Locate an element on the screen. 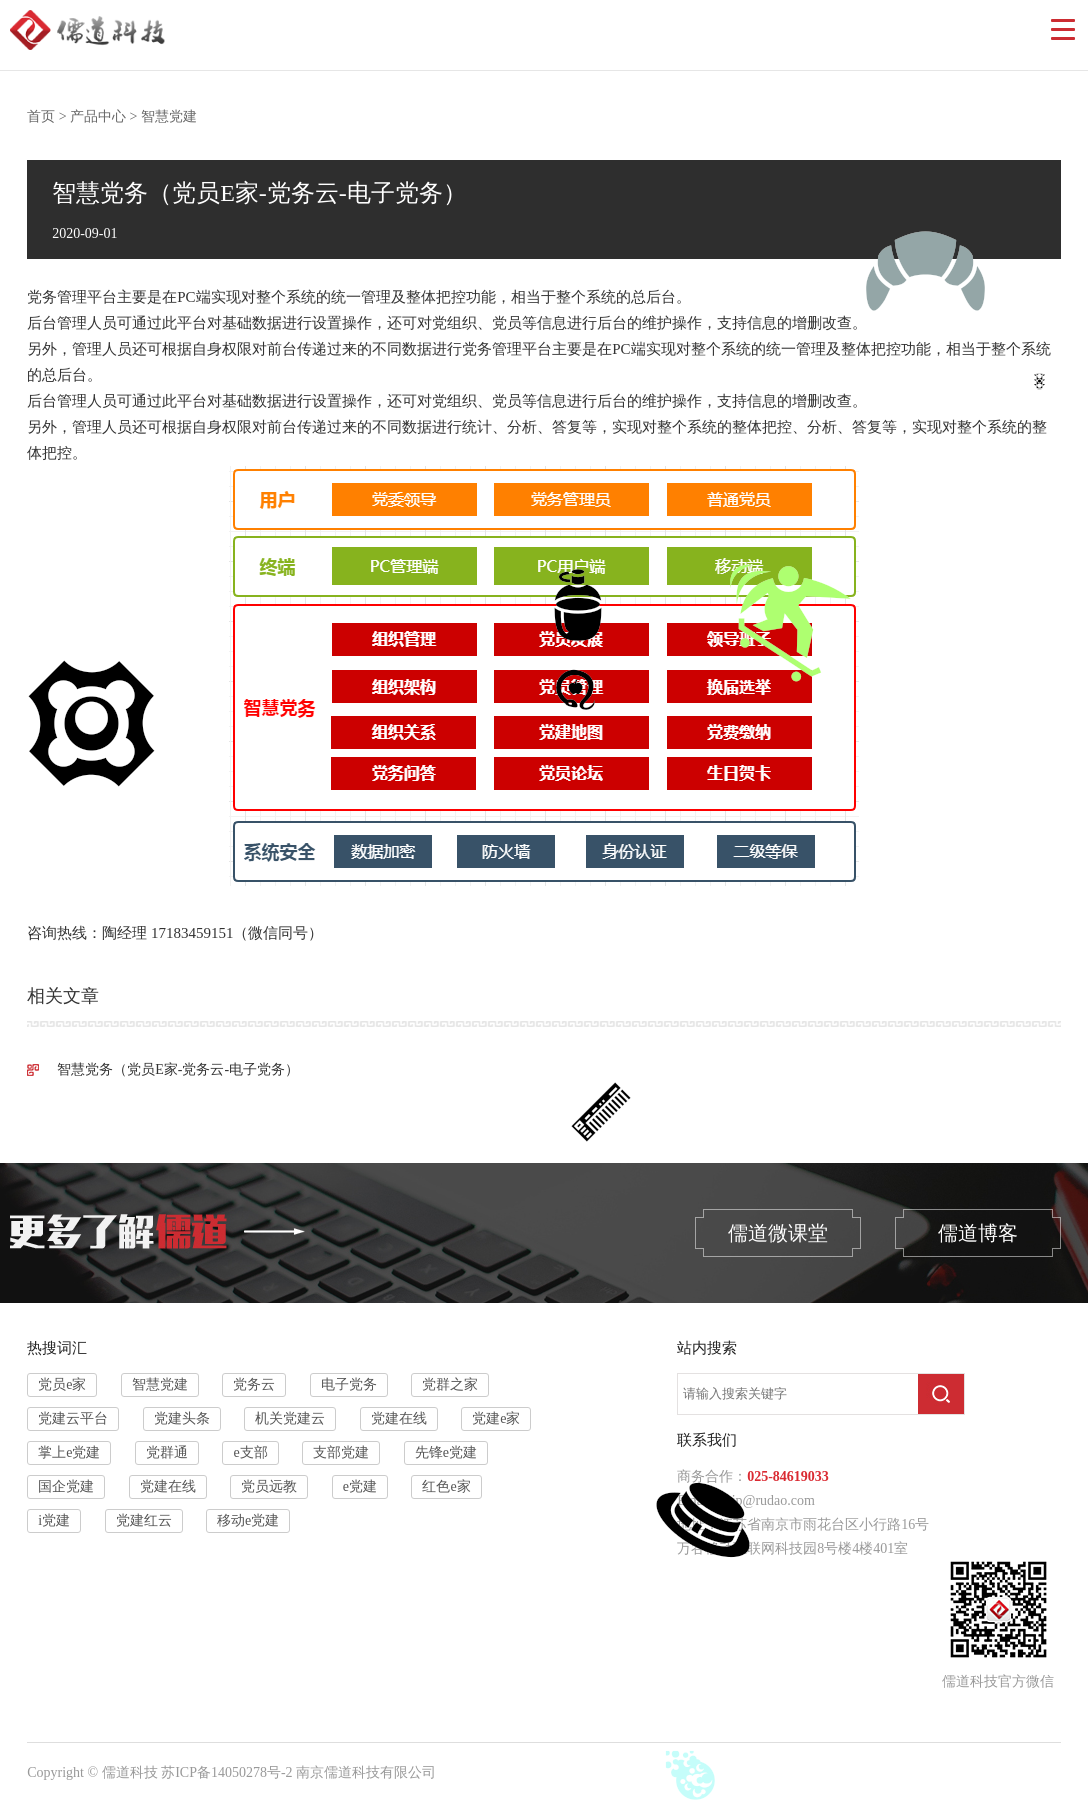 The width and height of the screenshot is (1088, 1803). access skateboarding games or activities is located at coordinates (791, 624).